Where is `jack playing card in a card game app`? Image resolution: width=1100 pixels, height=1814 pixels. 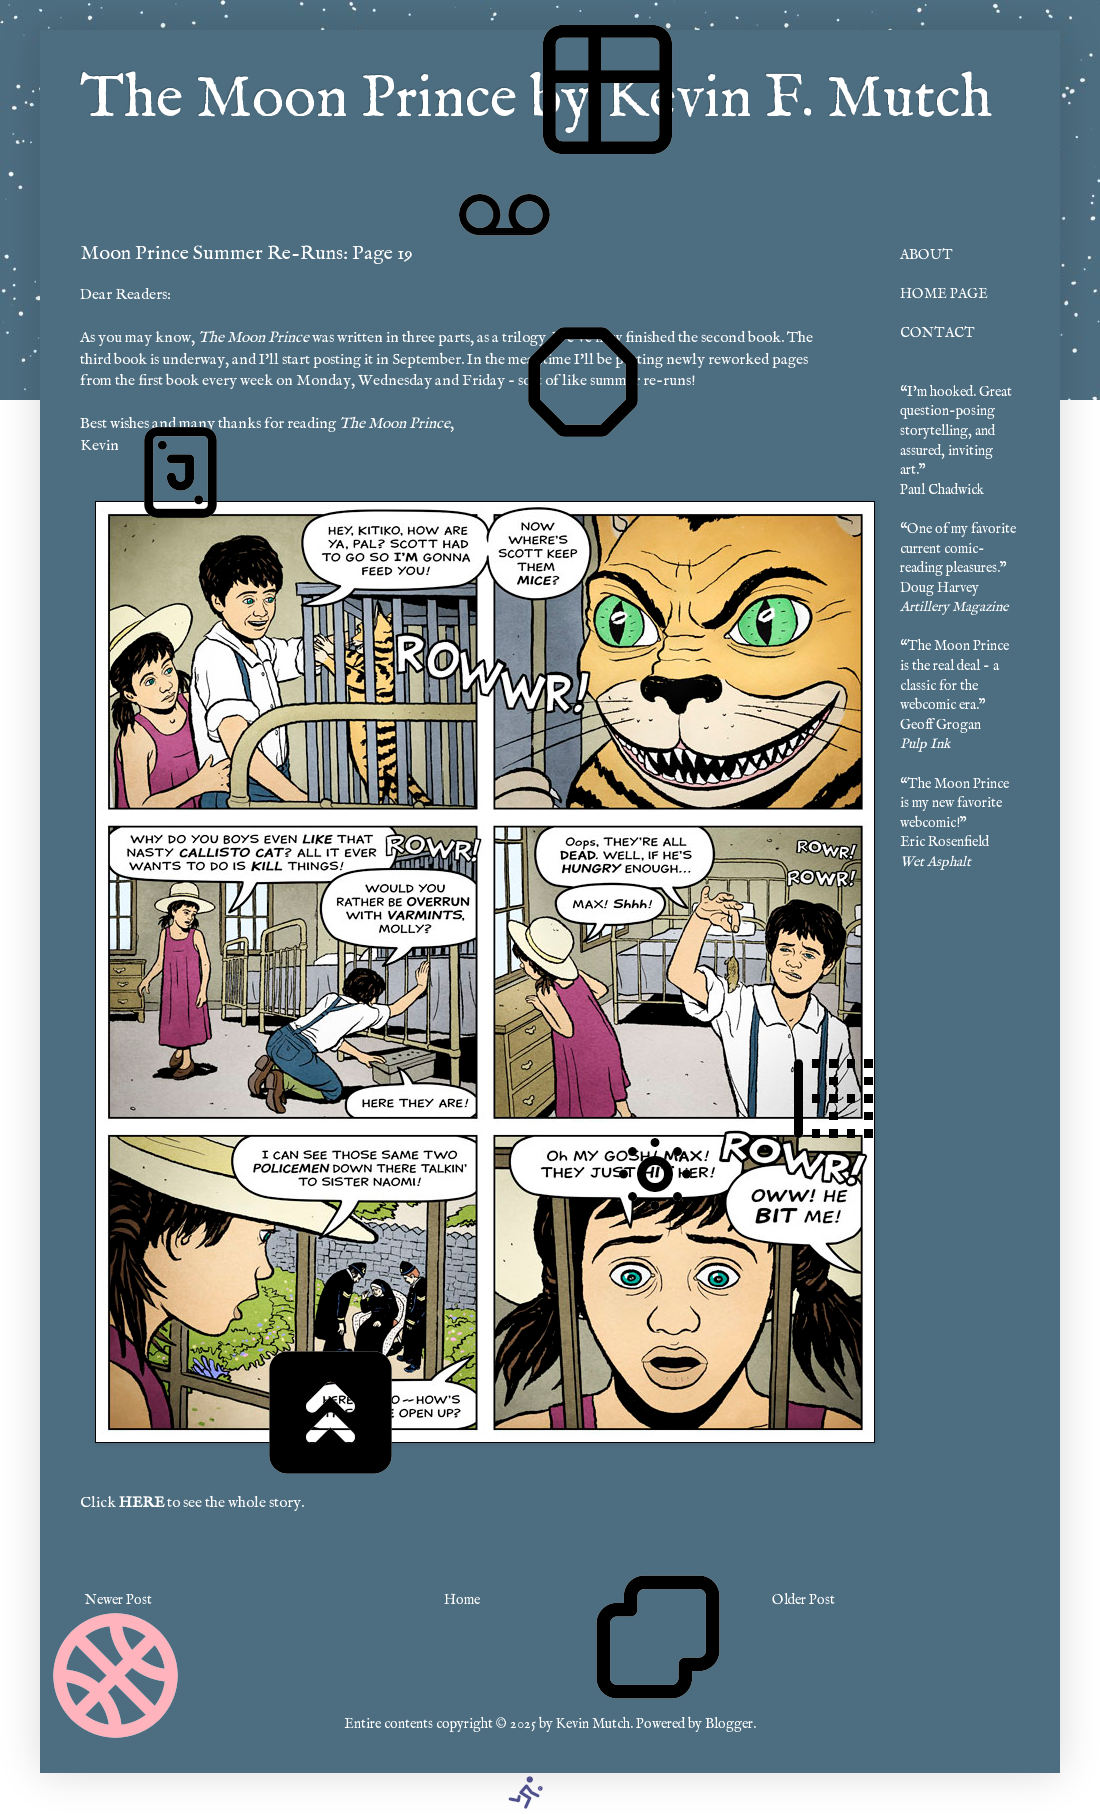
jack playing card in a card game app is located at coordinates (180, 472).